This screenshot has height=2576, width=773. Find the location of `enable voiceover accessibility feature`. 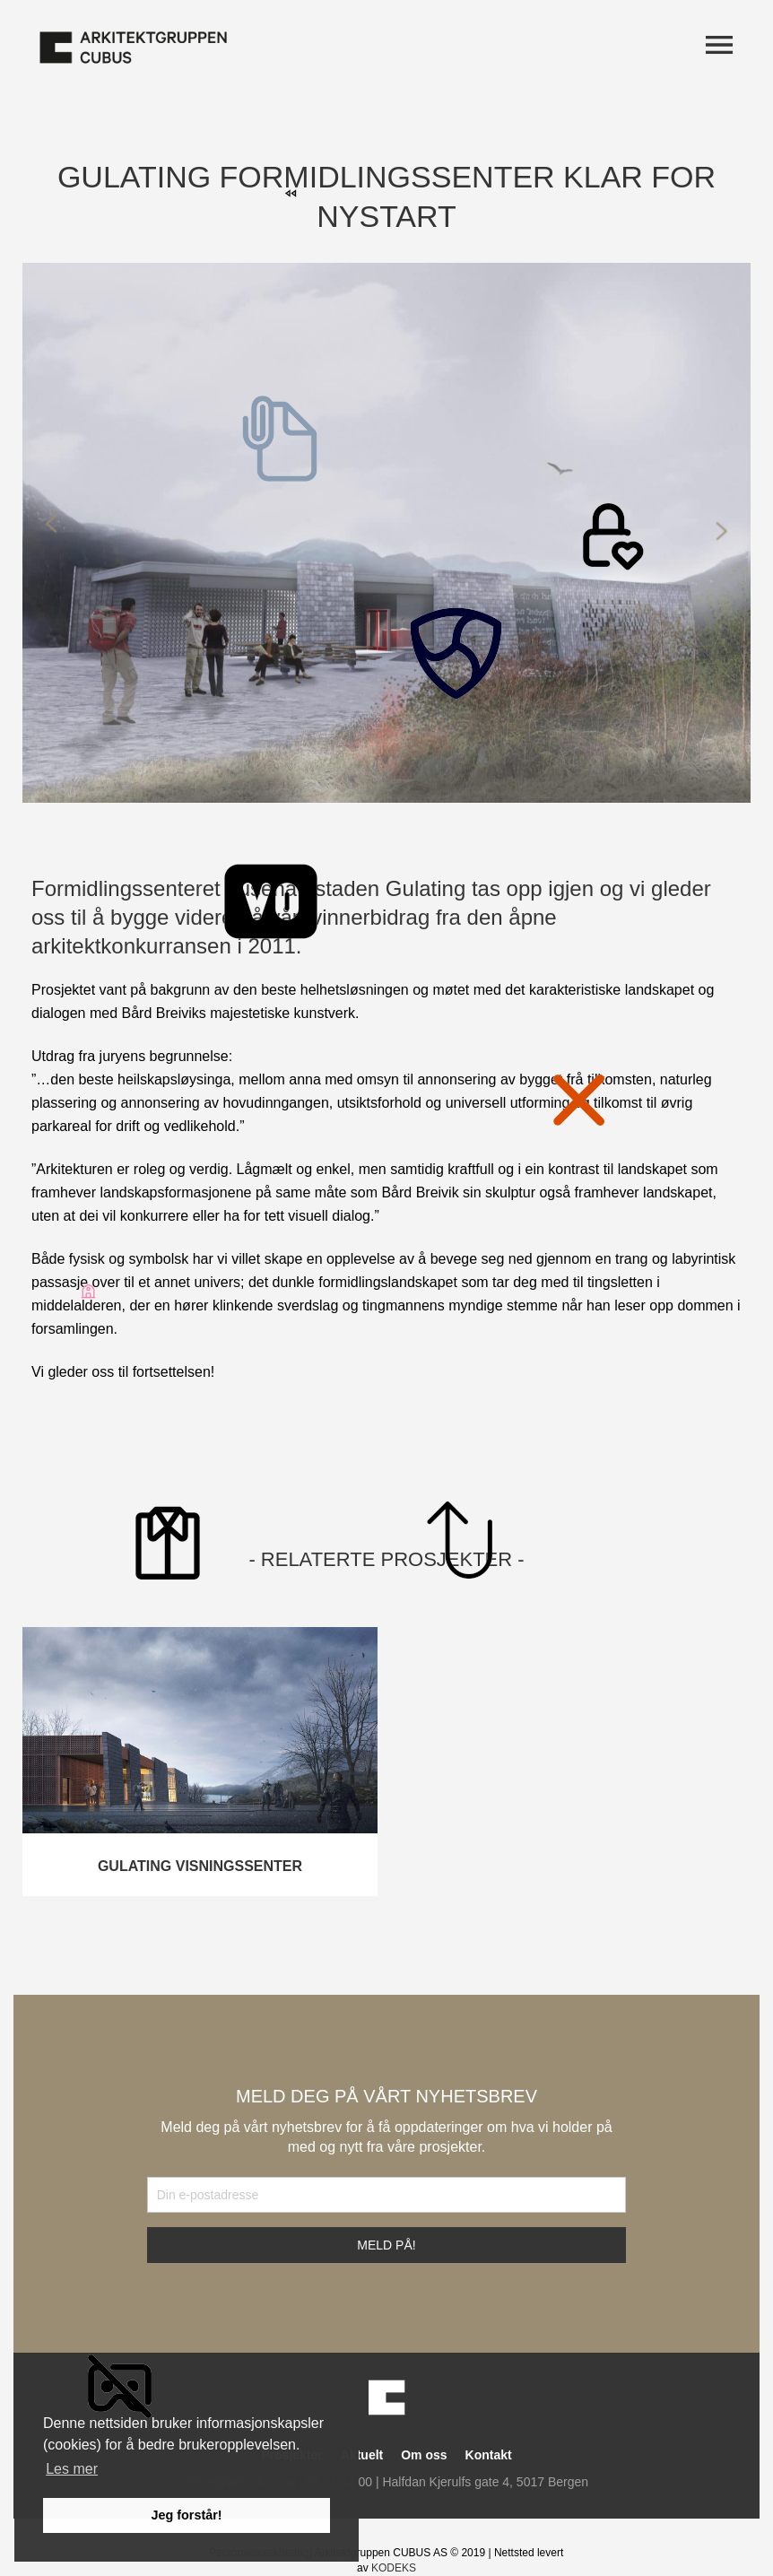

enable voiceover accessibility feature is located at coordinates (271, 901).